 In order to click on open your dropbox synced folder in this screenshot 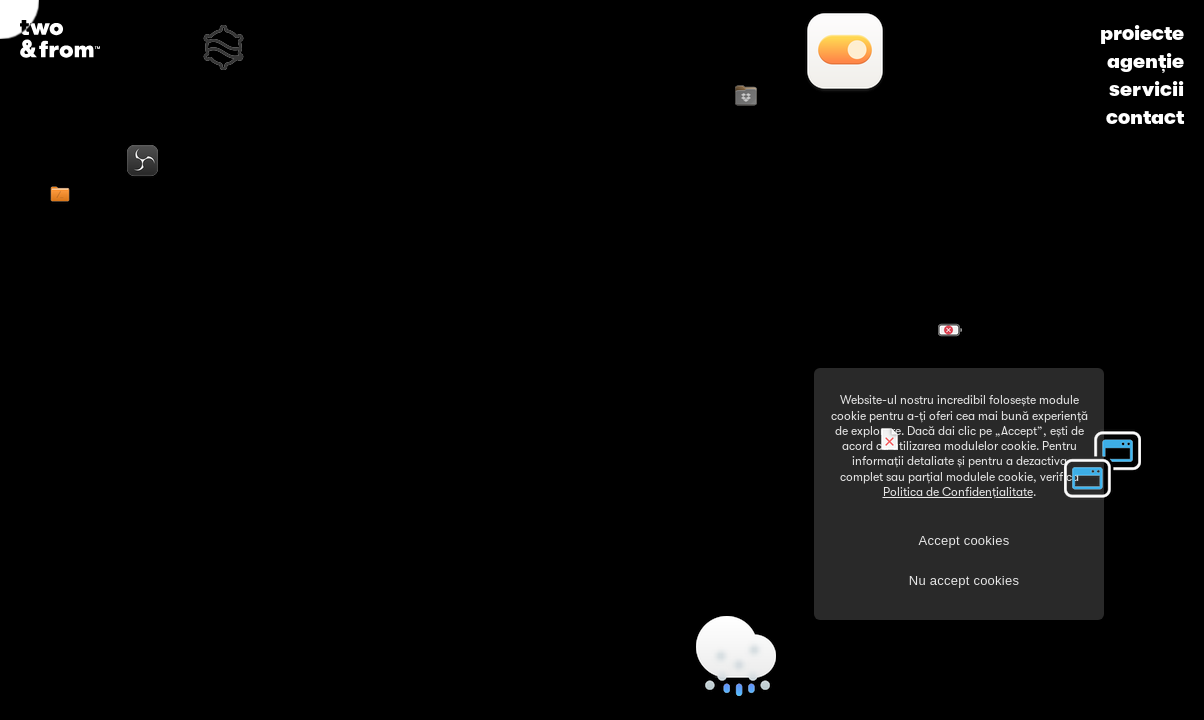, I will do `click(746, 95)`.